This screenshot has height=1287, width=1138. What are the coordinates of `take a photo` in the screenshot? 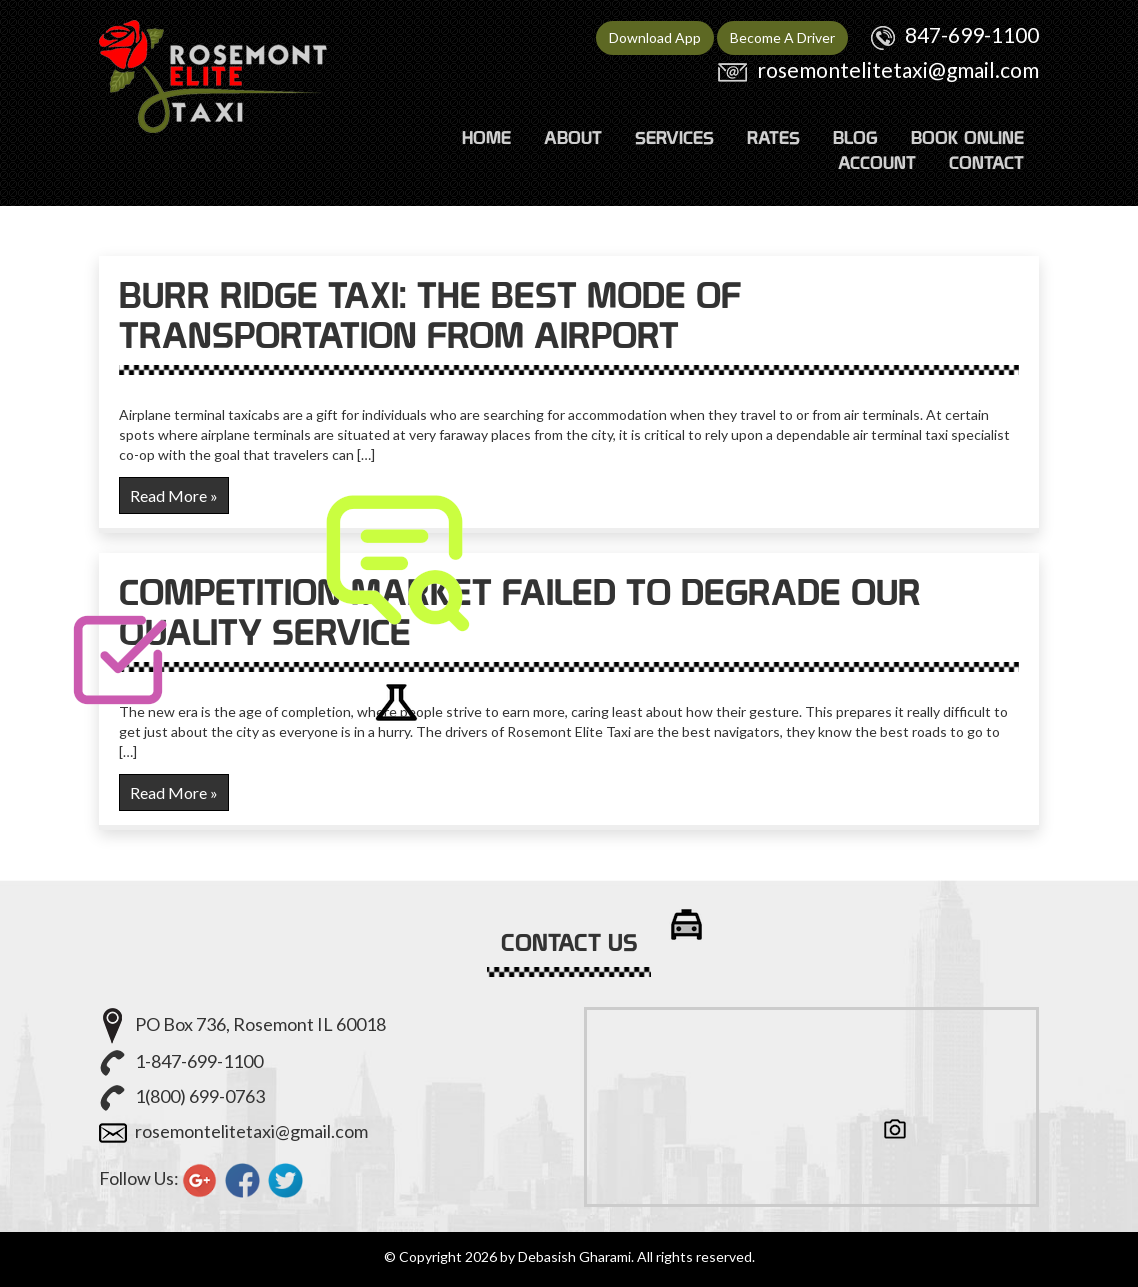 It's located at (895, 1130).